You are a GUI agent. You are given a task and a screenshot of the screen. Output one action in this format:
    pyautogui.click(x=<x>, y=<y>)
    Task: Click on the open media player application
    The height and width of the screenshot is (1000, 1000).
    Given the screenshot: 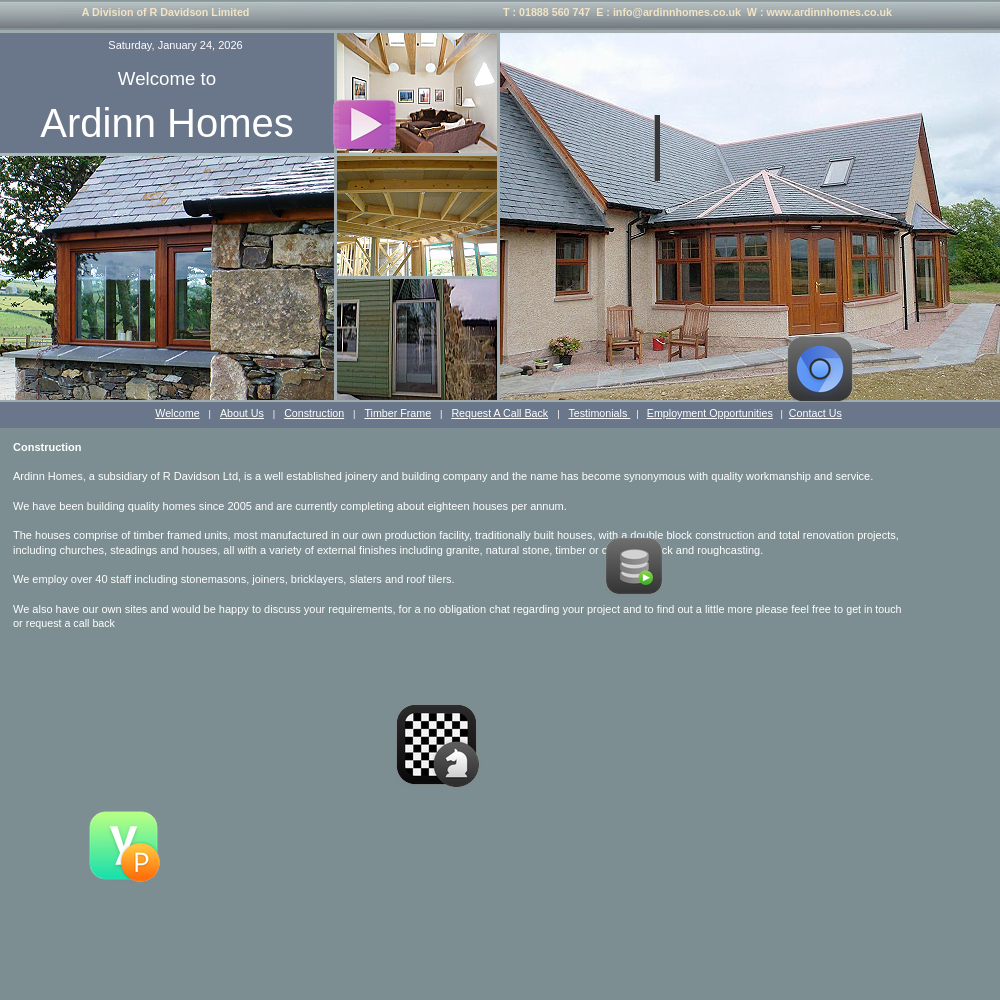 What is the action you would take?
    pyautogui.click(x=364, y=124)
    